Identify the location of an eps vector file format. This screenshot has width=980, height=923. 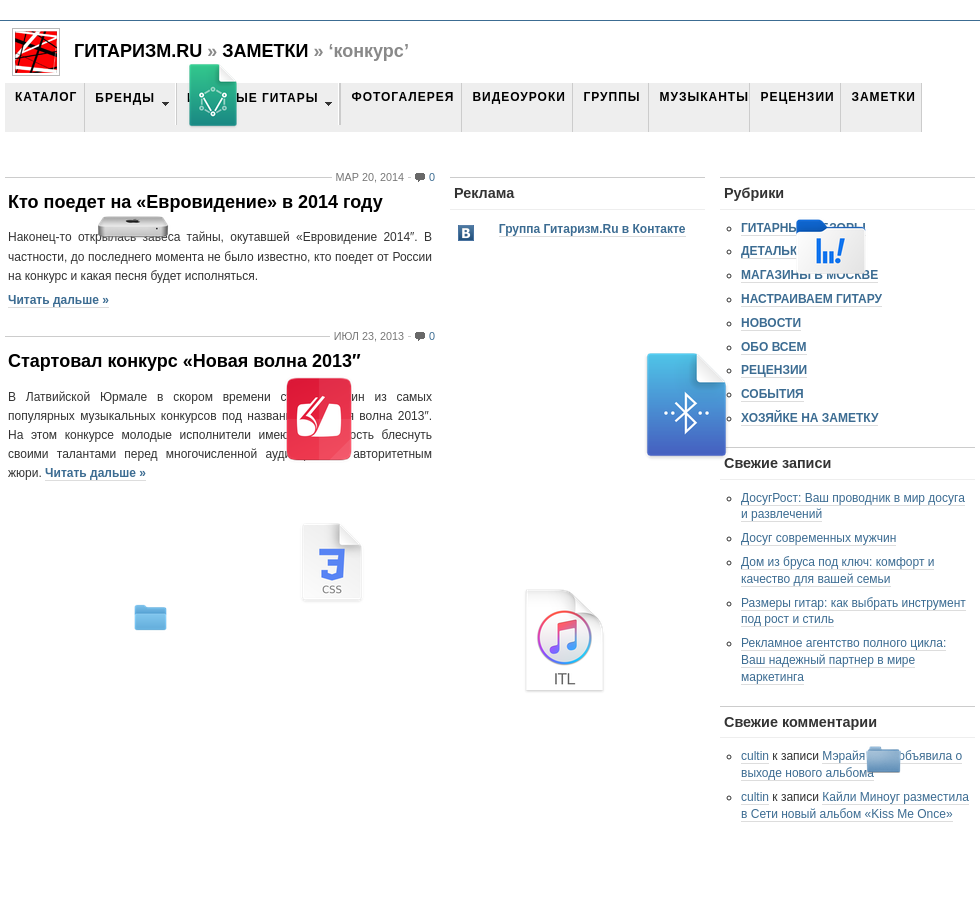
(319, 419).